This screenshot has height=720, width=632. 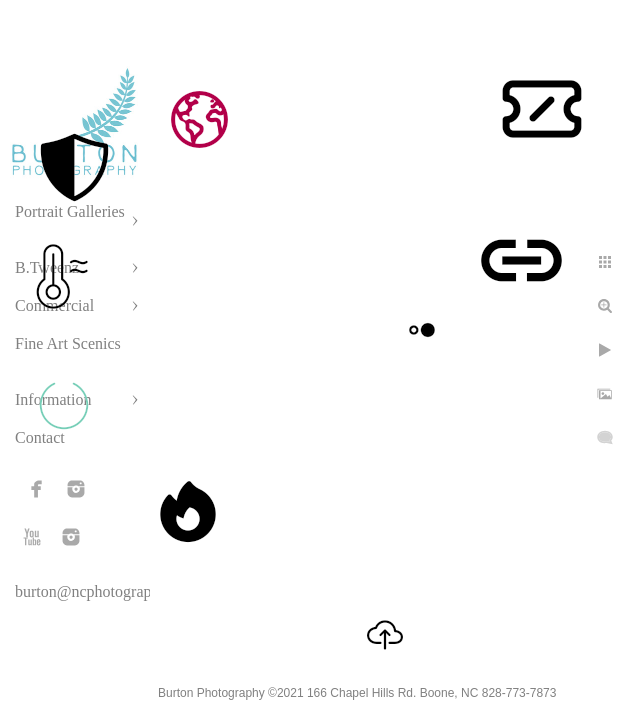 I want to click on indicates high temperature or heat warning, so click(x=55, y=276).